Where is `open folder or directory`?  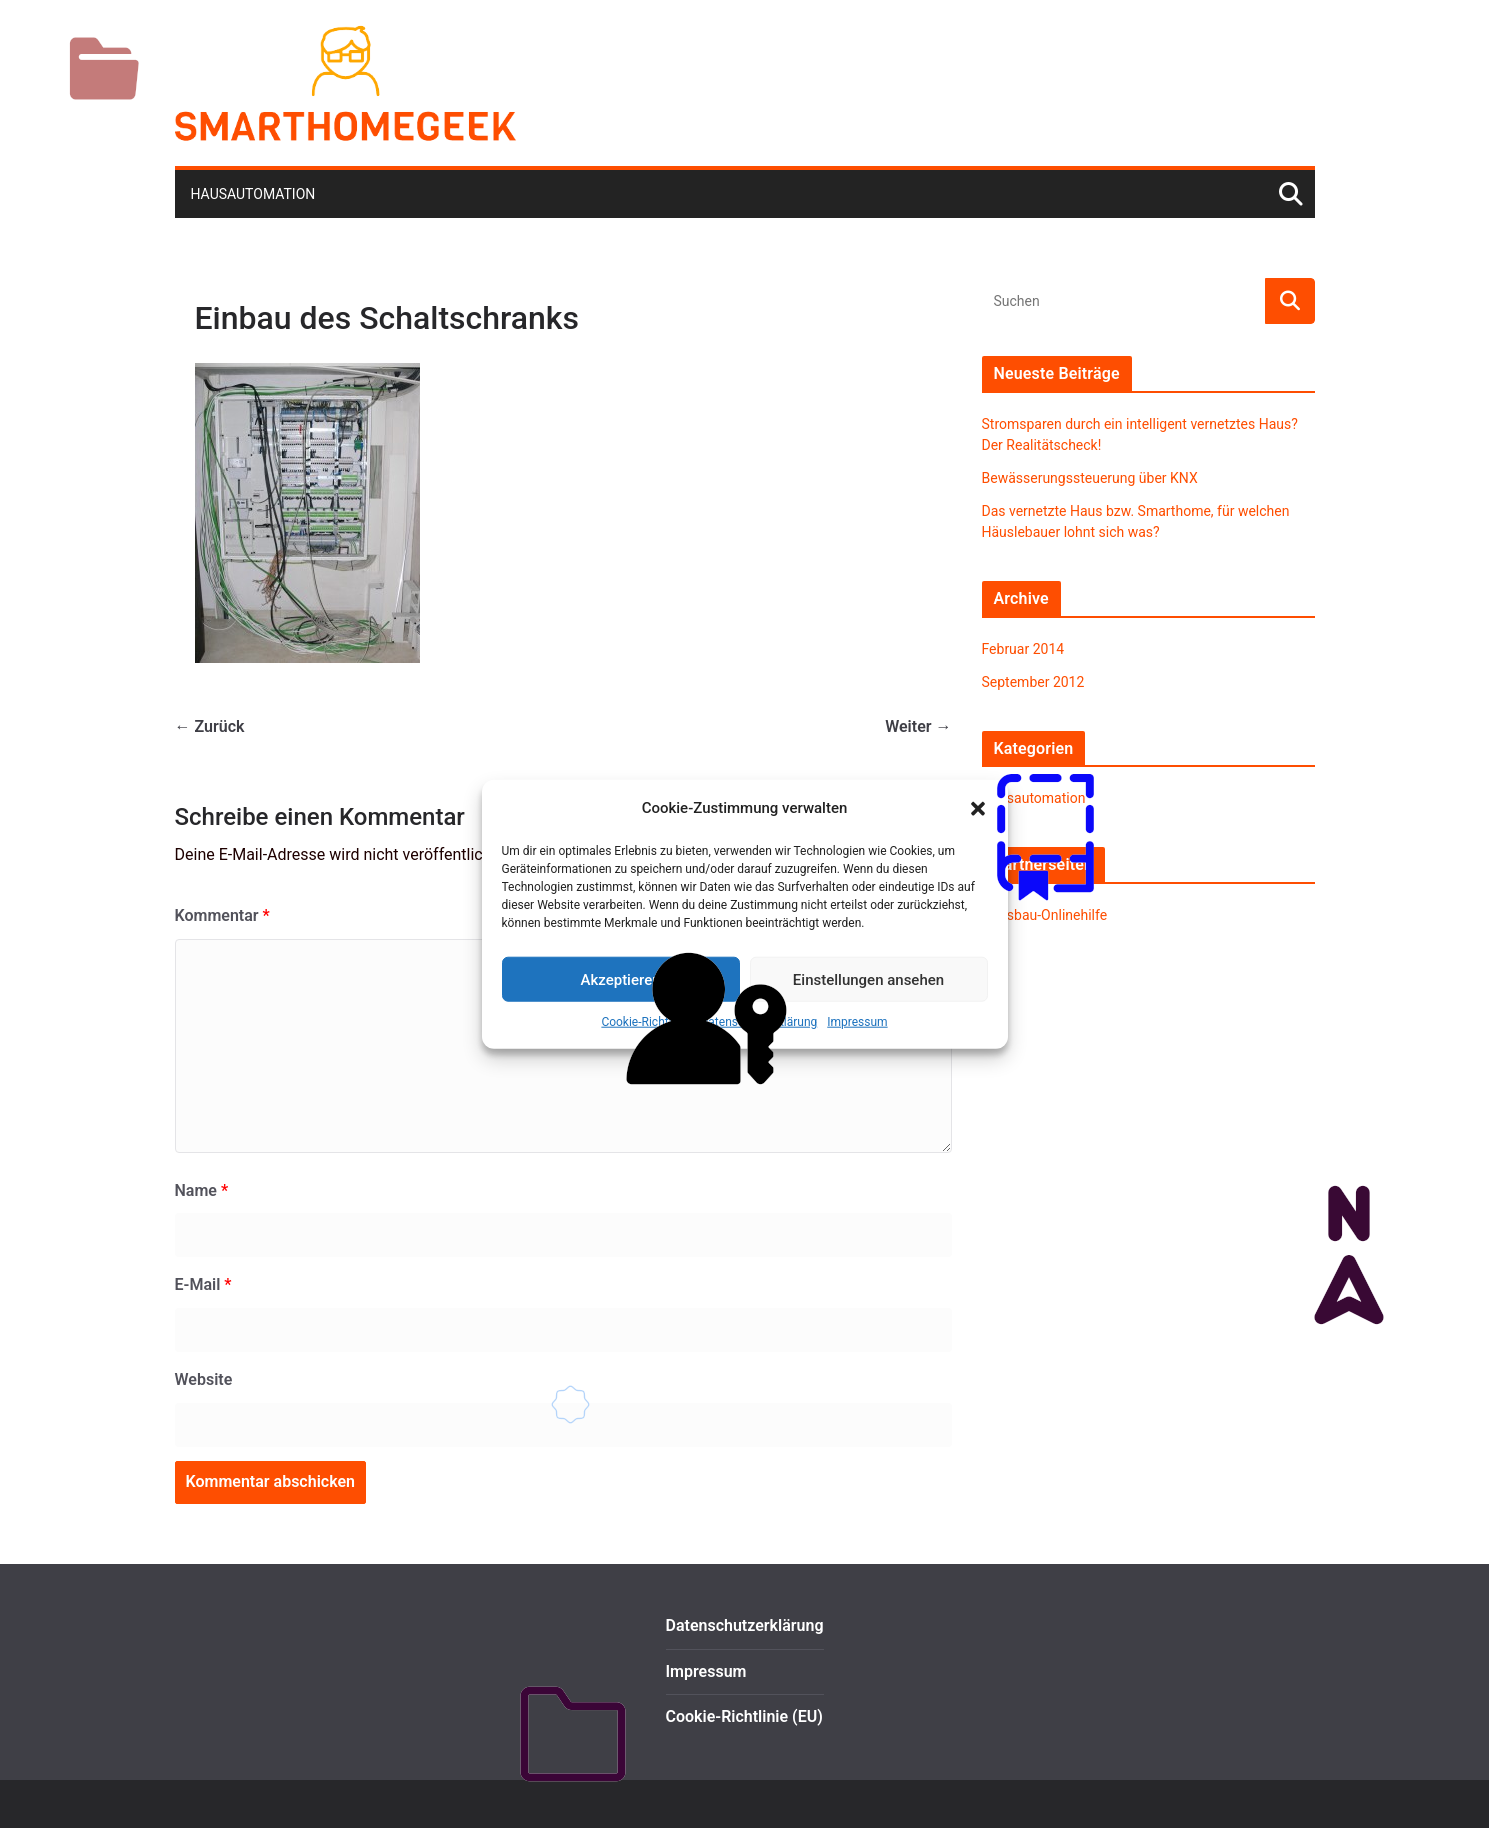
open folder or directory is located at coordinates (573, 1734).